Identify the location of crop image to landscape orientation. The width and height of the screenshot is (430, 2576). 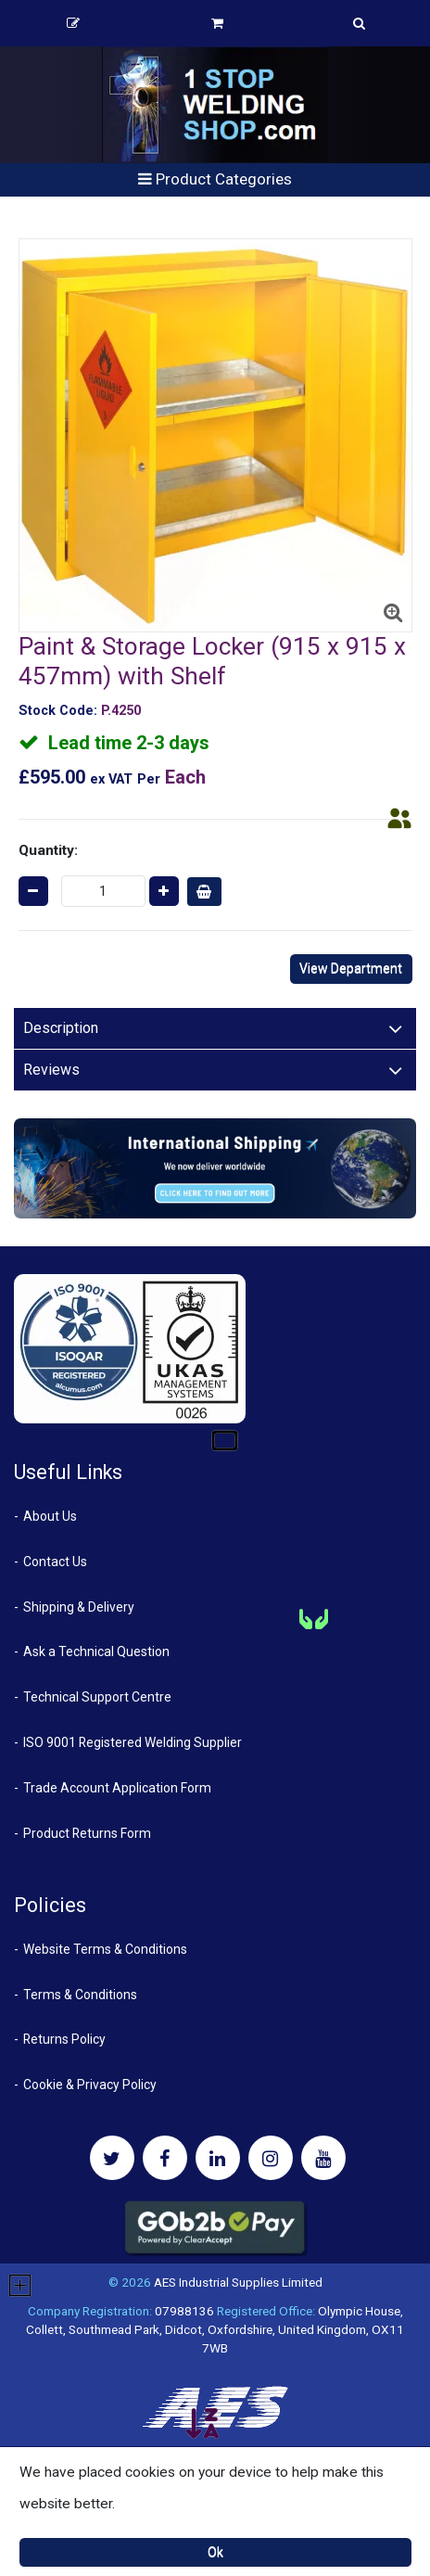
(224, 1440).